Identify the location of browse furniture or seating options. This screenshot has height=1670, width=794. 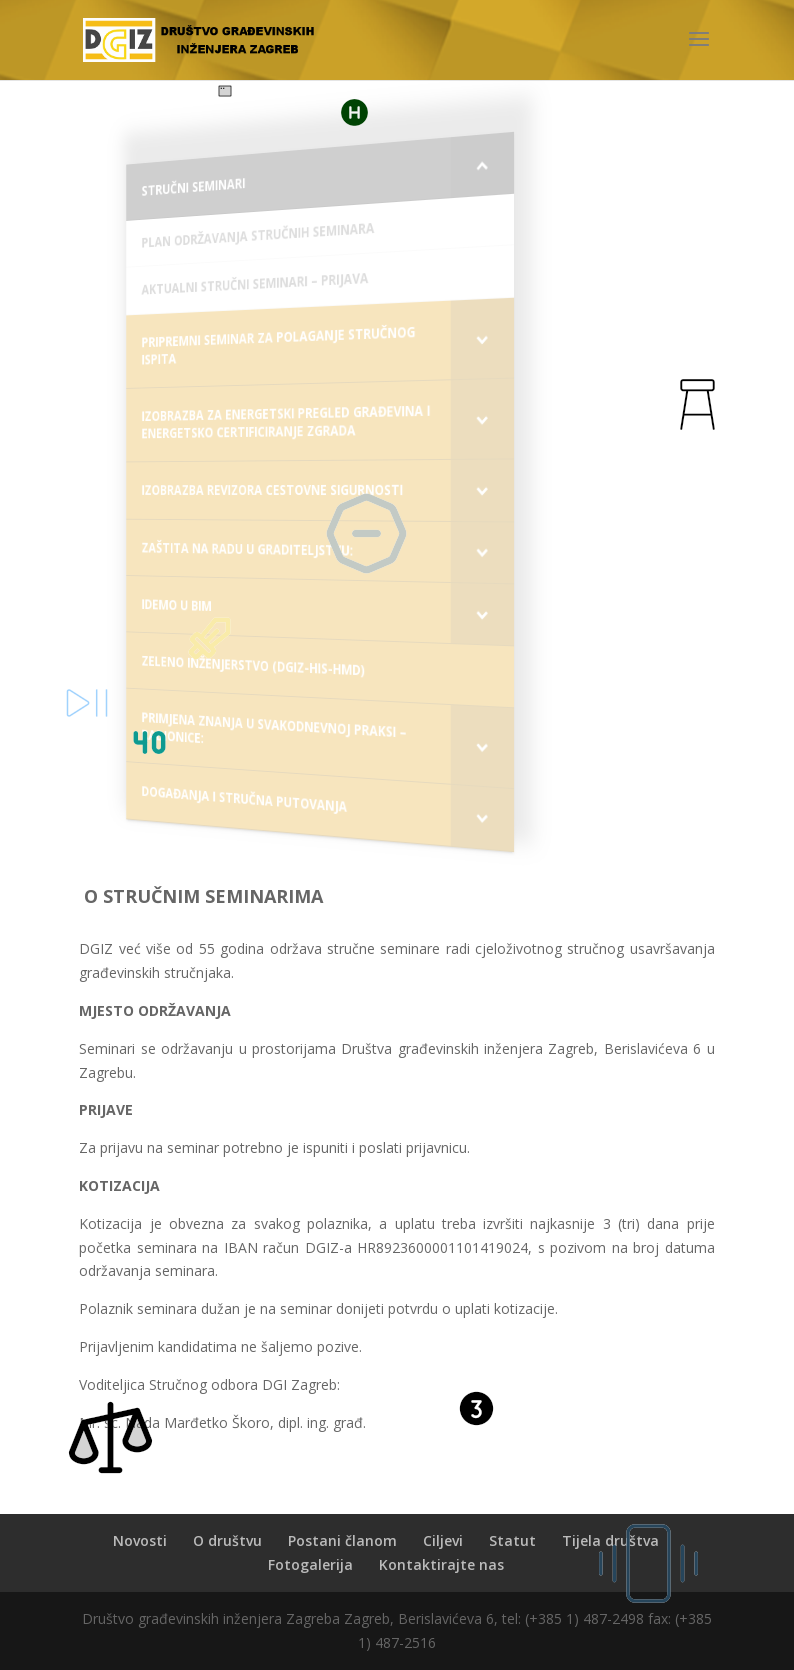
(697, 404).